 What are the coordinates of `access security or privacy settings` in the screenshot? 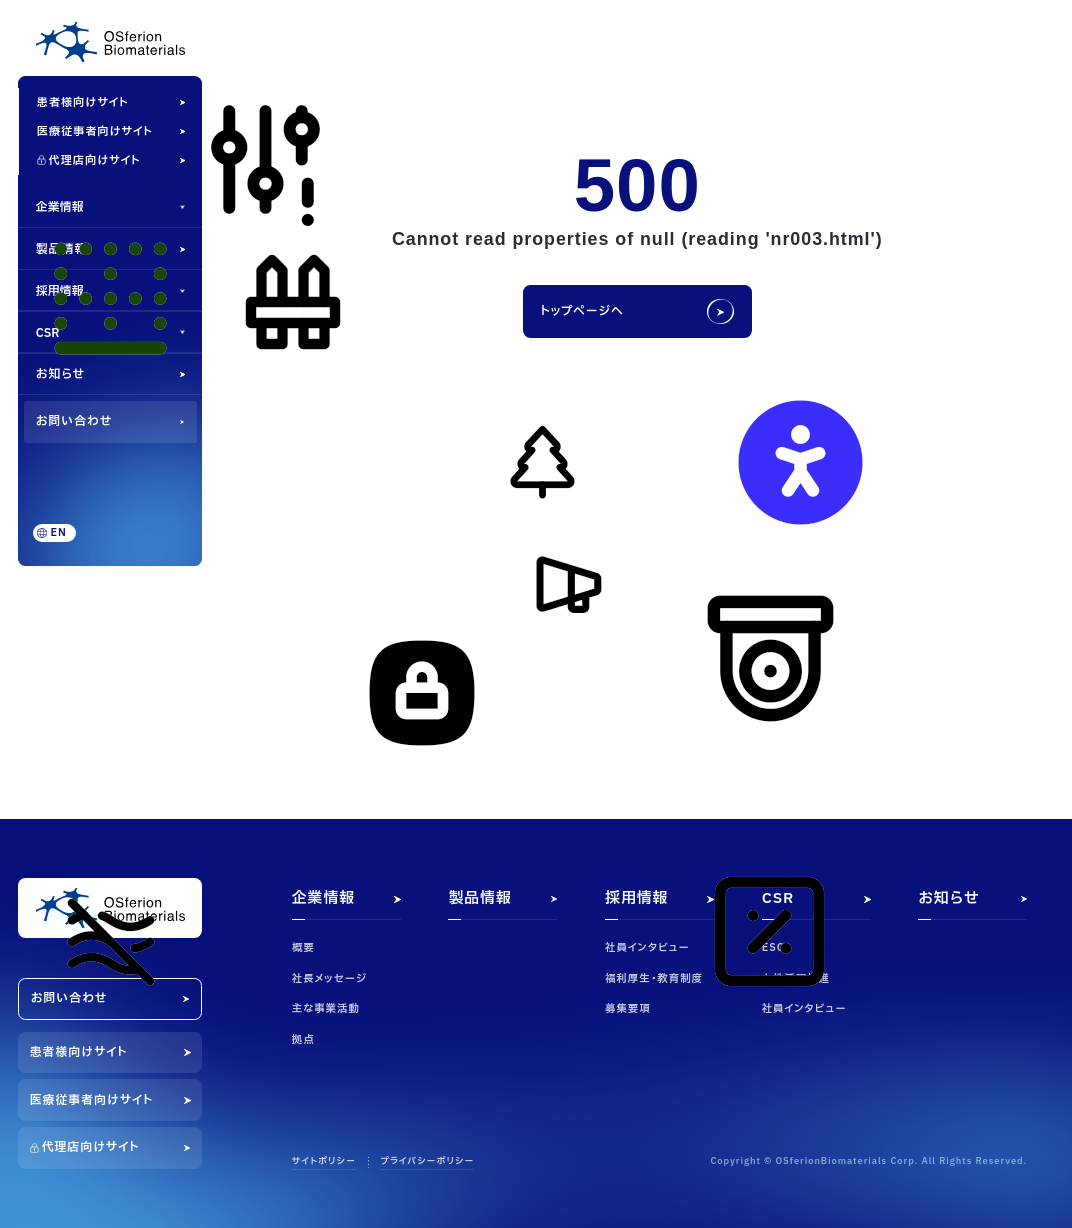 It's located at (422, 693).